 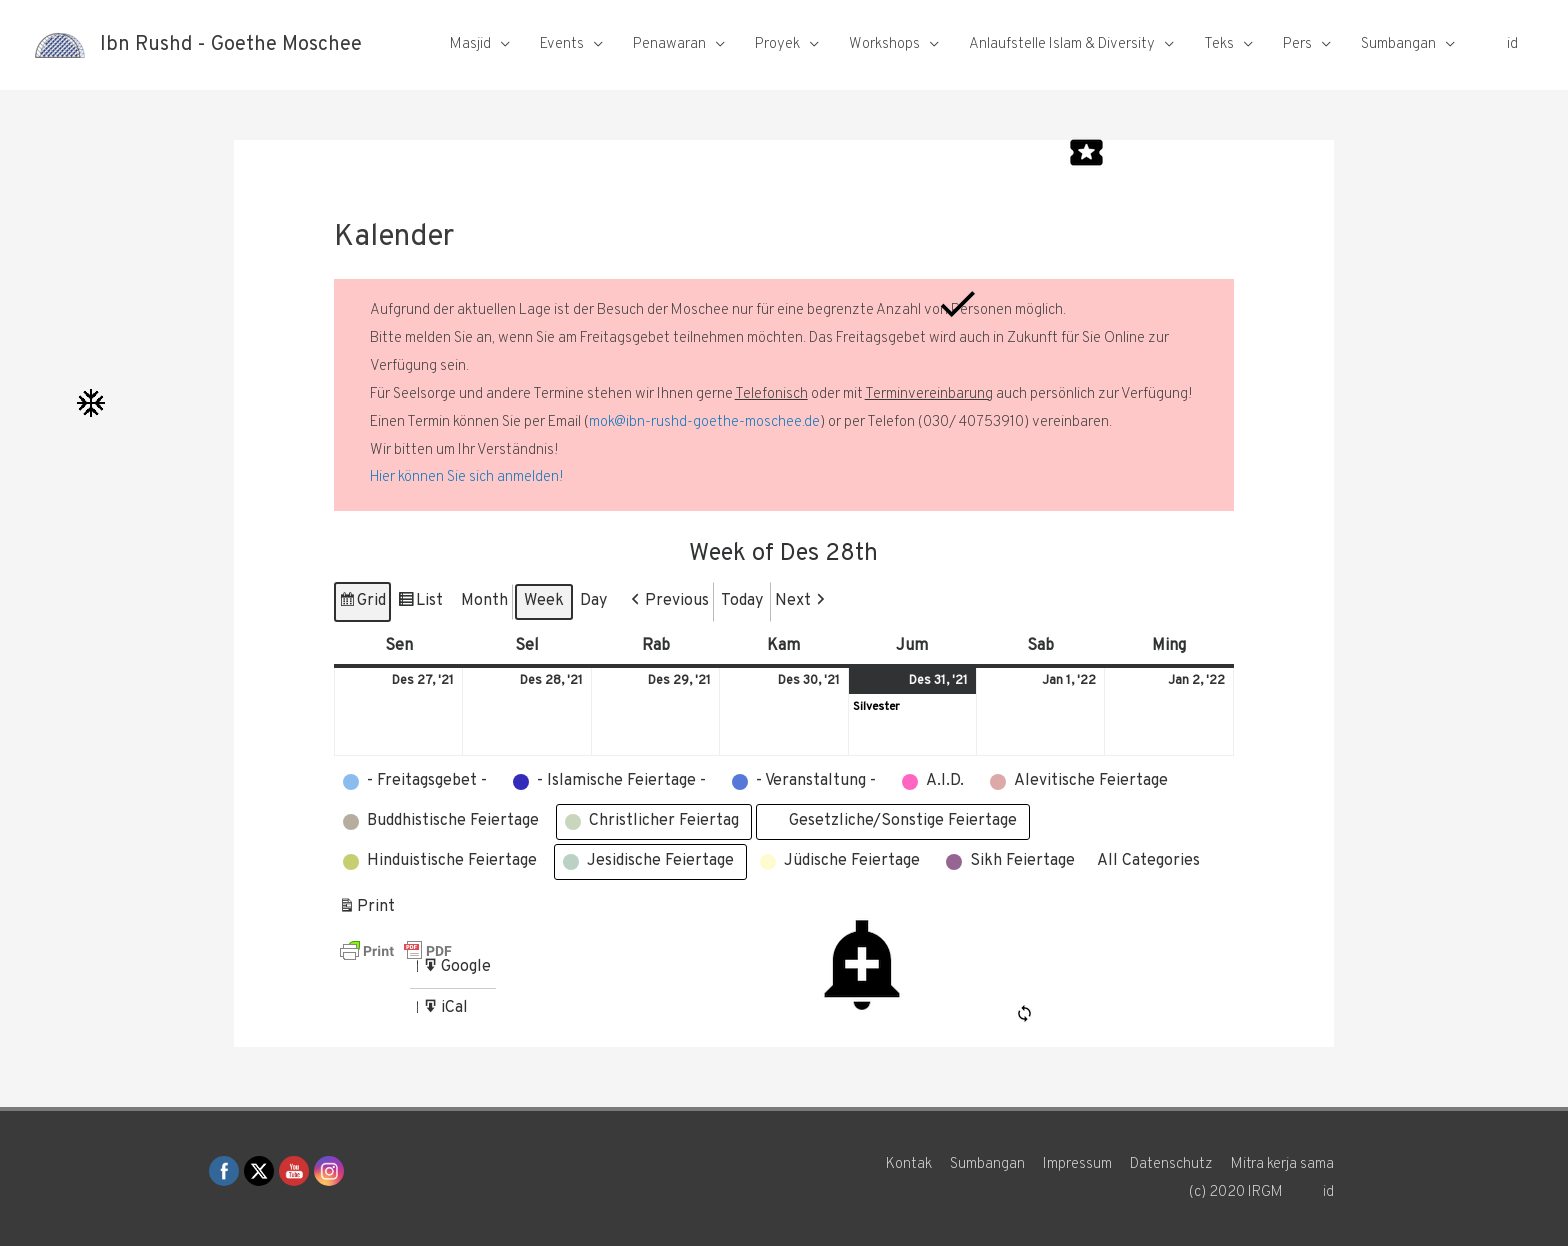 I want to click on confirm or submit an action, so click(x=957, y=303).